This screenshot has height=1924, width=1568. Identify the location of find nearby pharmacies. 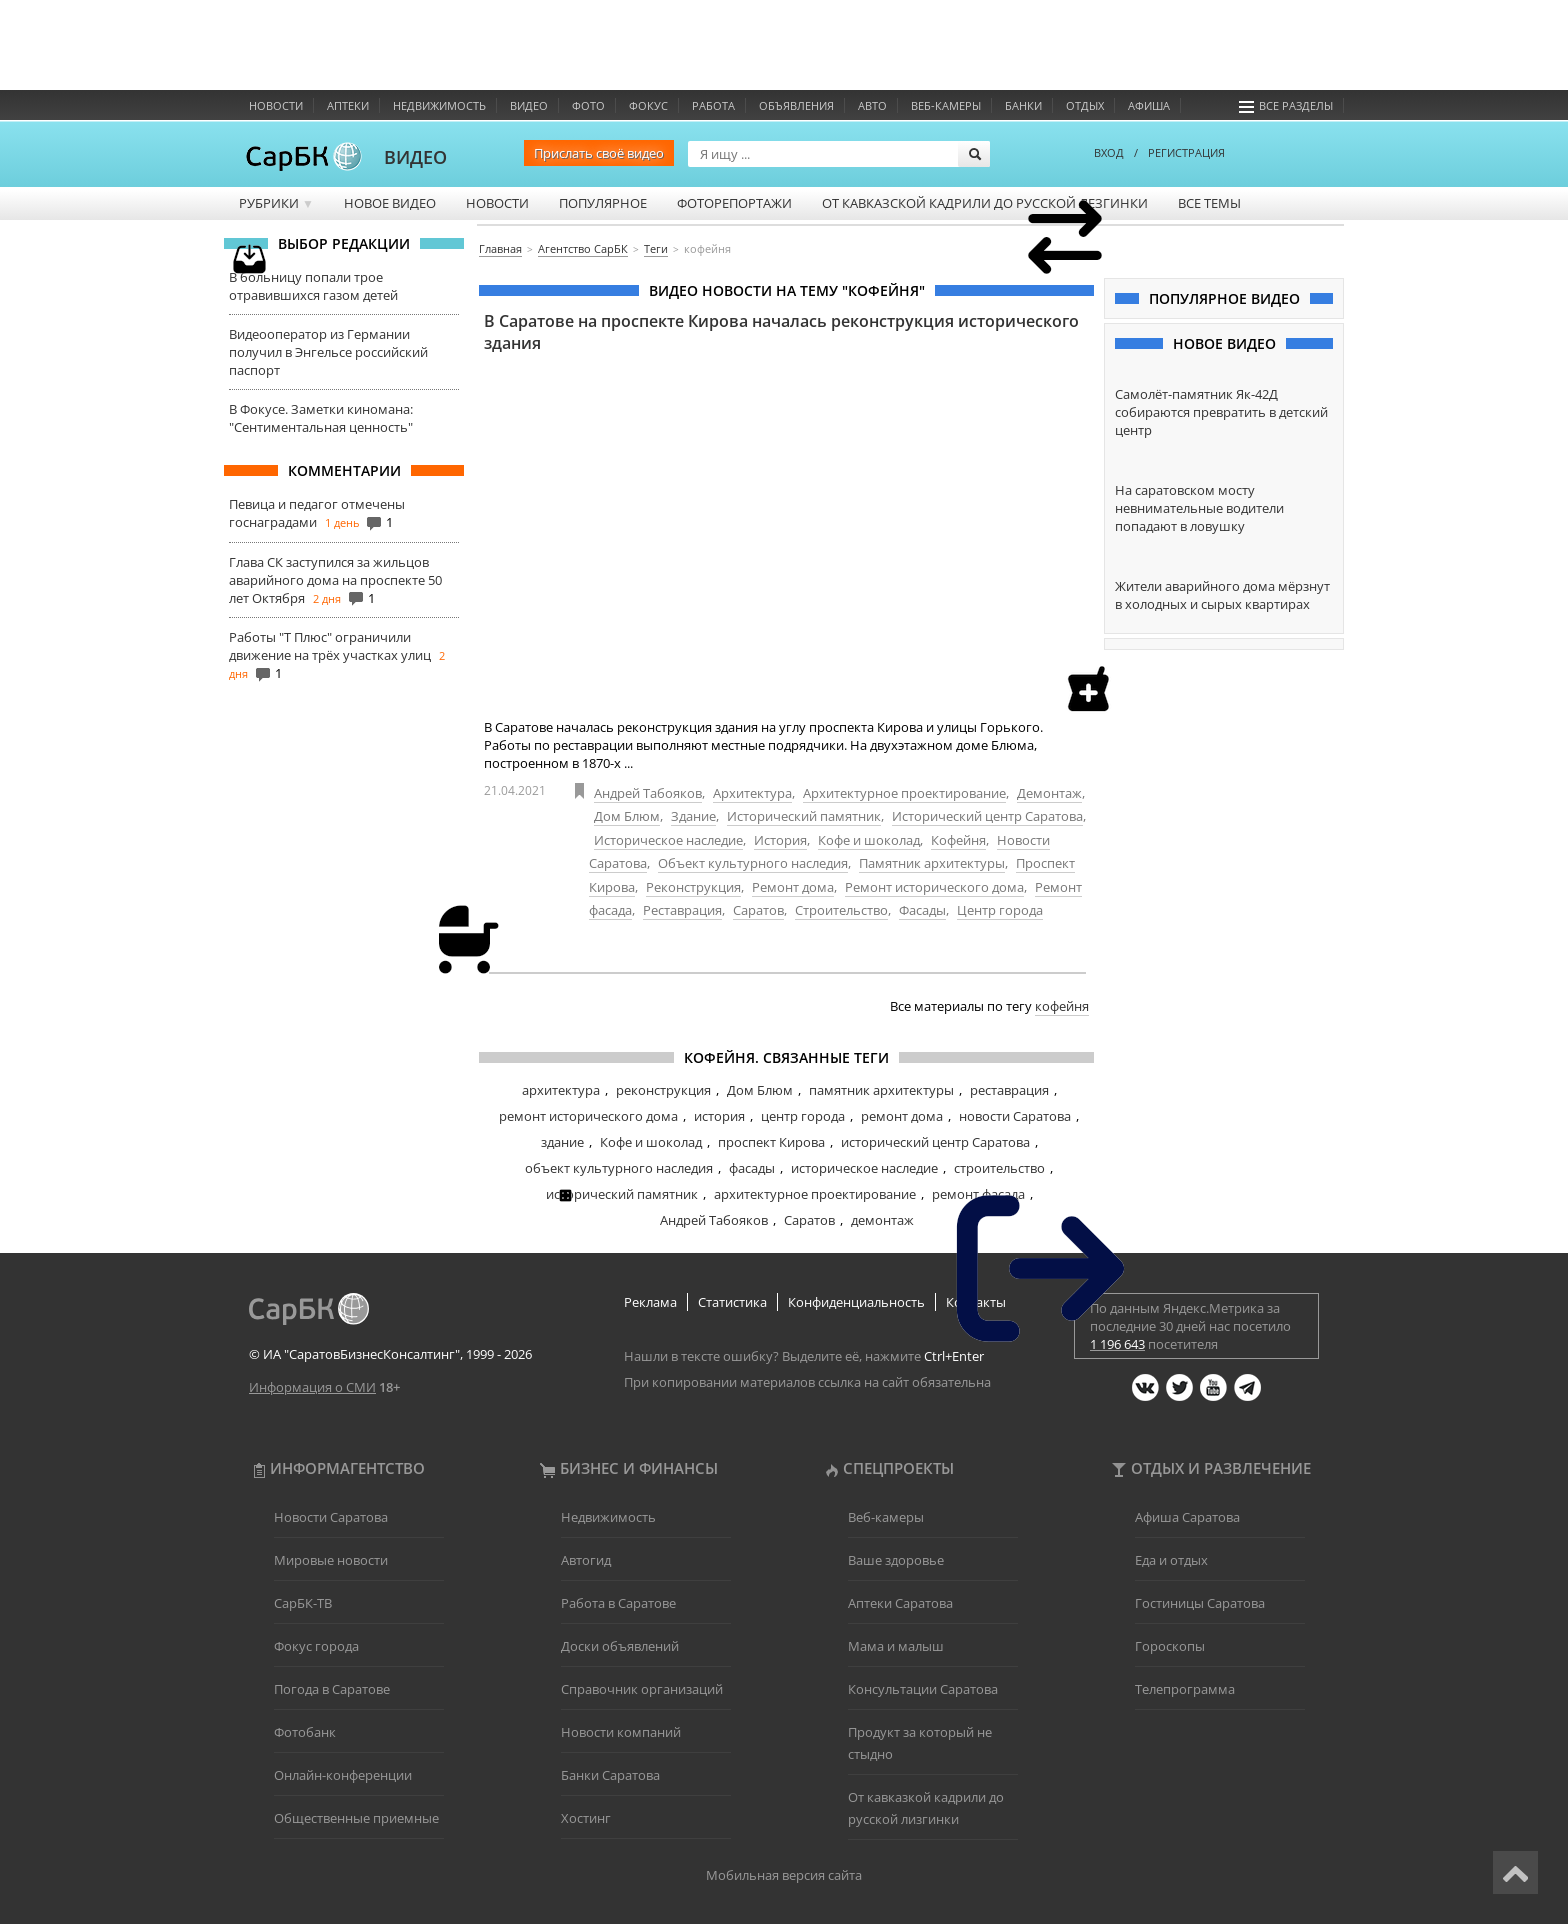
(1088, 690).